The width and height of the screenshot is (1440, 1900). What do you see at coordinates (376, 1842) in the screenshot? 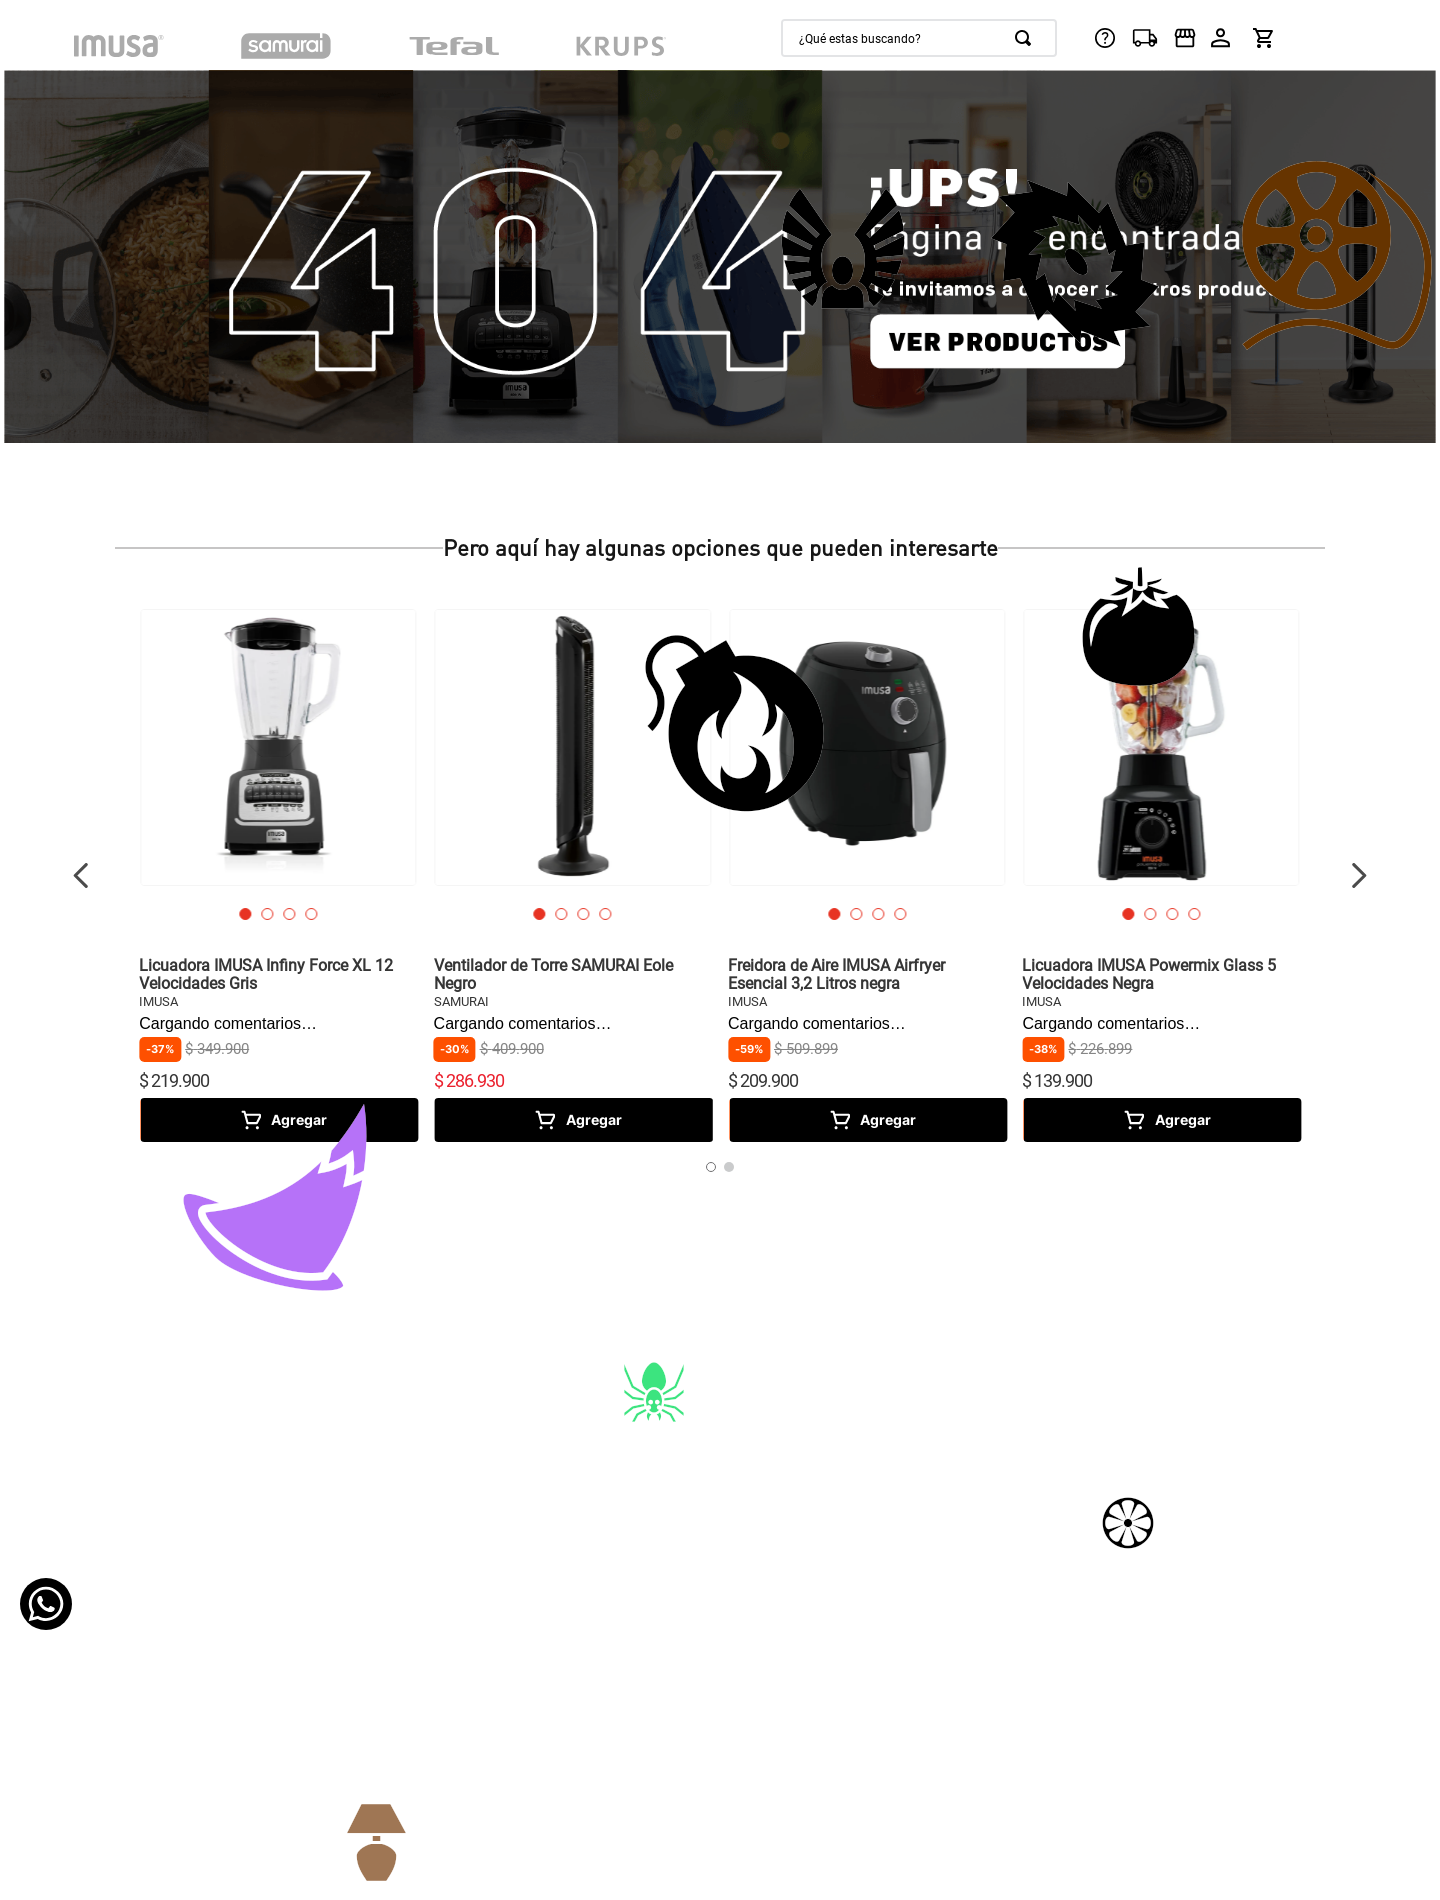
I see `toggle bedside lamp or night light` at bounding box center [376, 1842].